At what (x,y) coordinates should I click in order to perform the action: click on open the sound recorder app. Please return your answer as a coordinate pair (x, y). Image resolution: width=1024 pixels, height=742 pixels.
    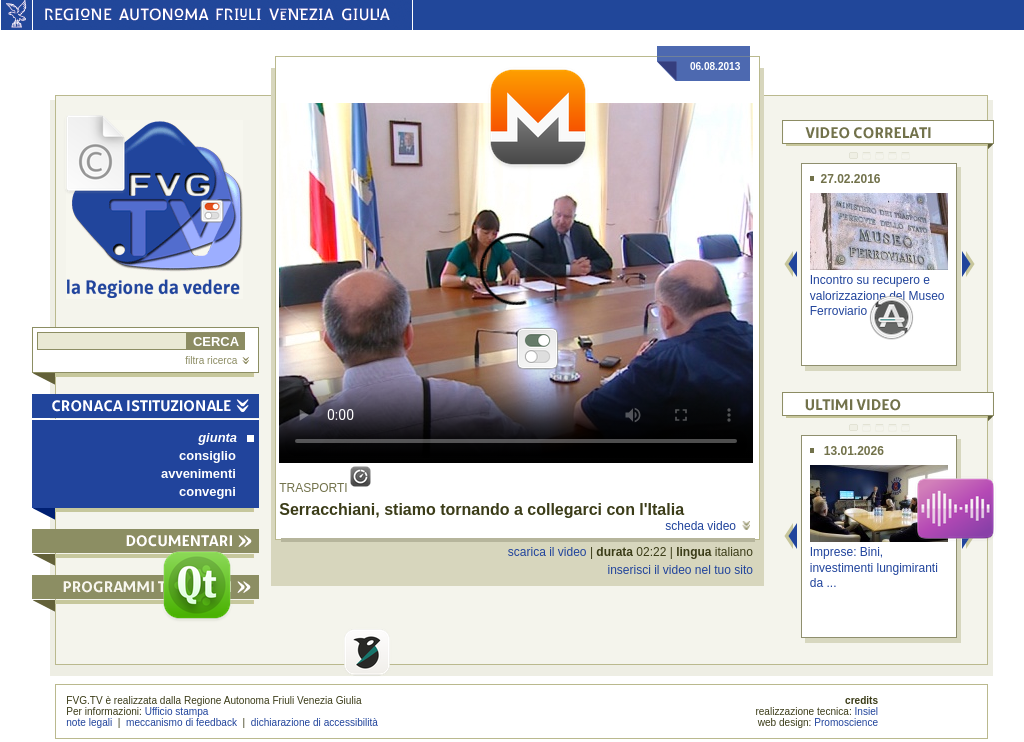
    Looking at the image, I should click on (955, 508).